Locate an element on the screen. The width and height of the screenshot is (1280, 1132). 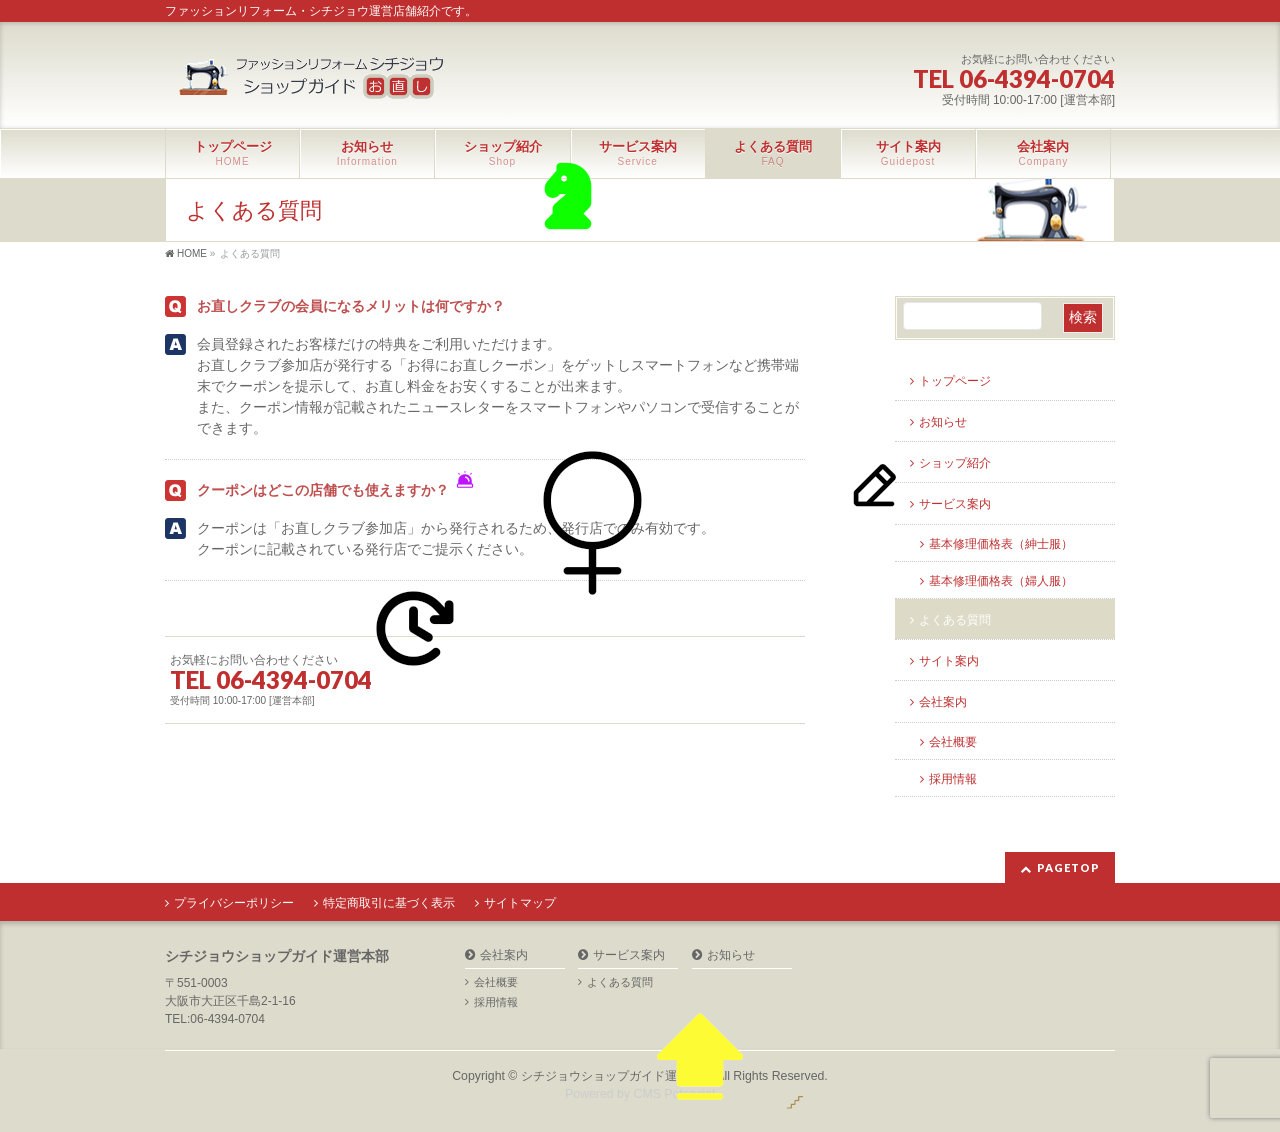
indicates stairs or stairway access is located at coordinates (795, 1102).